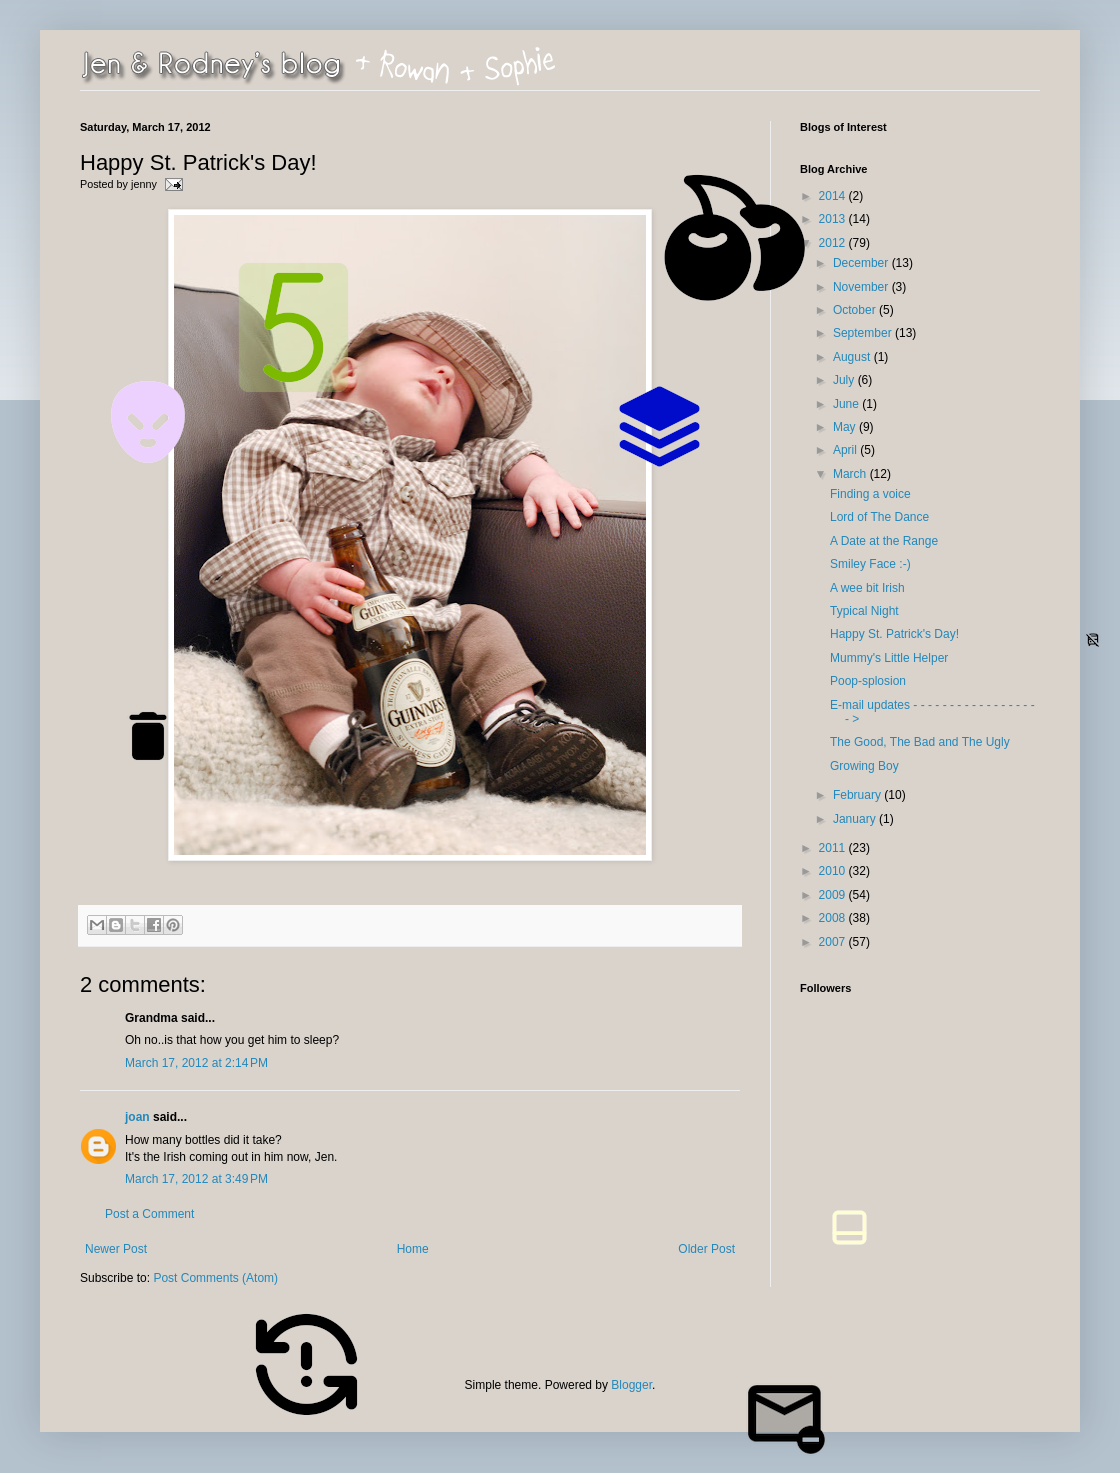  Describe the element at coordinates (784, 1421) in the screenshot. I see `unsubscribe from email list` at that location.